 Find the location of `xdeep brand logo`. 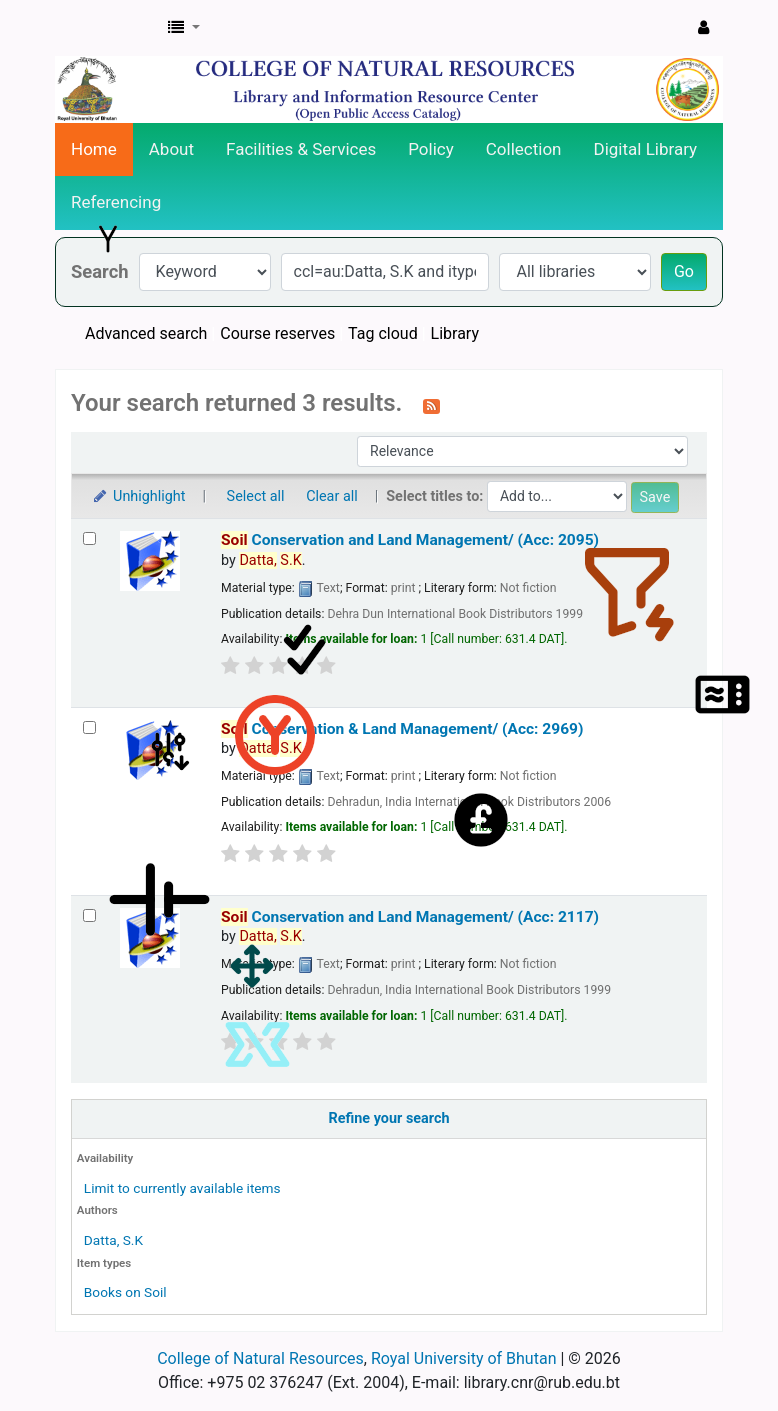

xdeep brand logo is located at coordinates (257, 1044).